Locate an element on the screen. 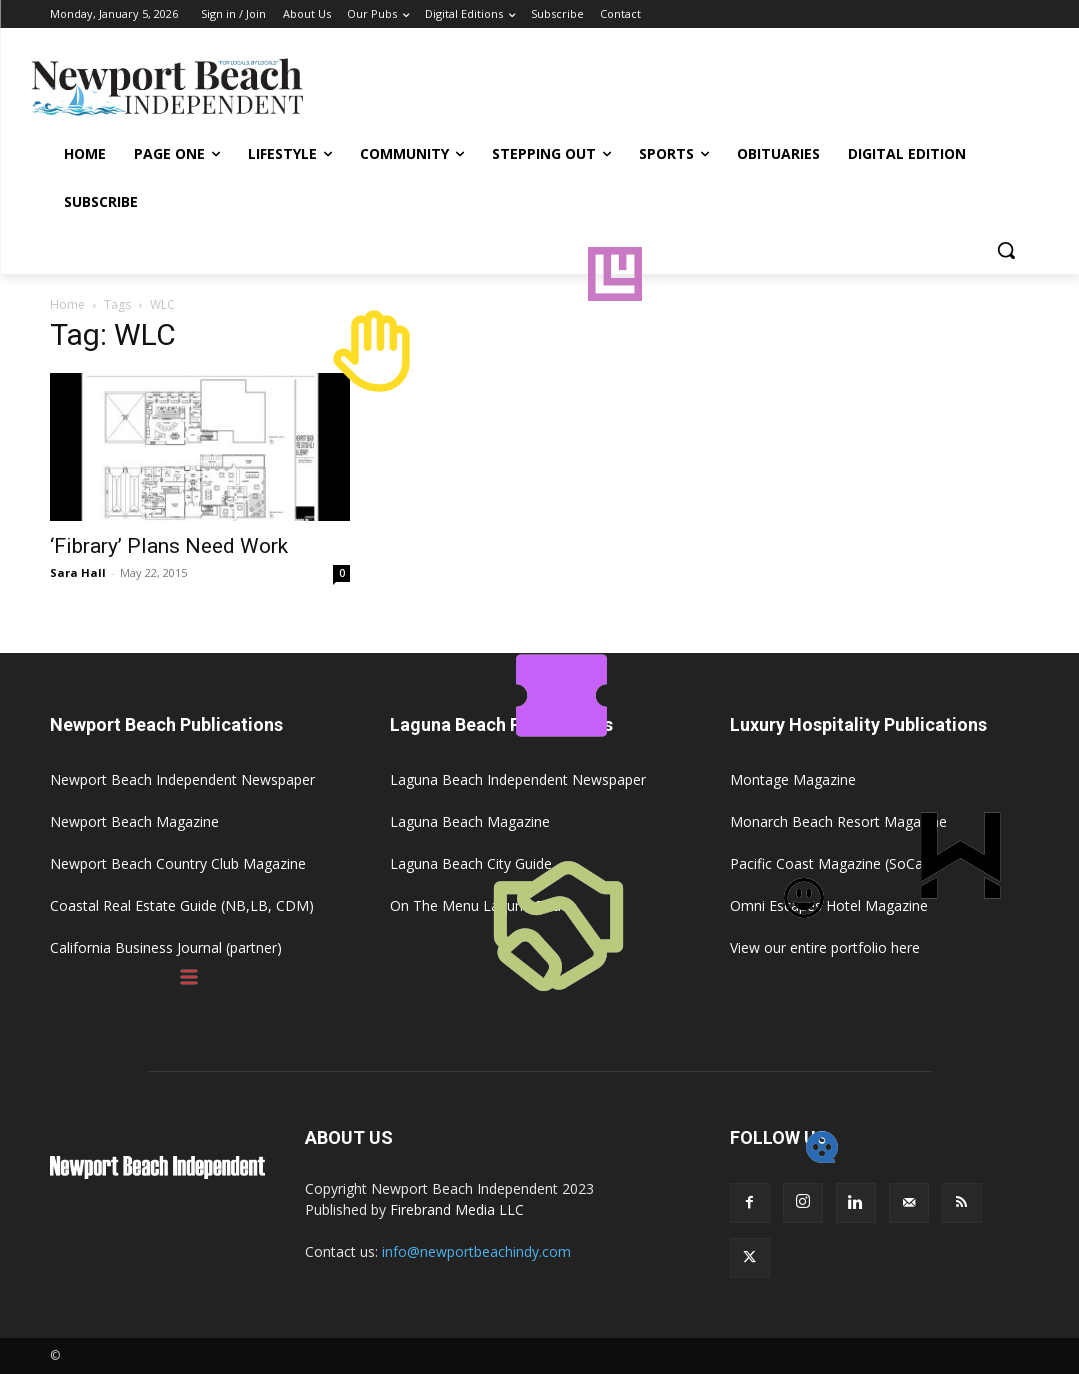 The image size is (1079, 1374). browse movies or video content is located at coordinates (822, 1147).